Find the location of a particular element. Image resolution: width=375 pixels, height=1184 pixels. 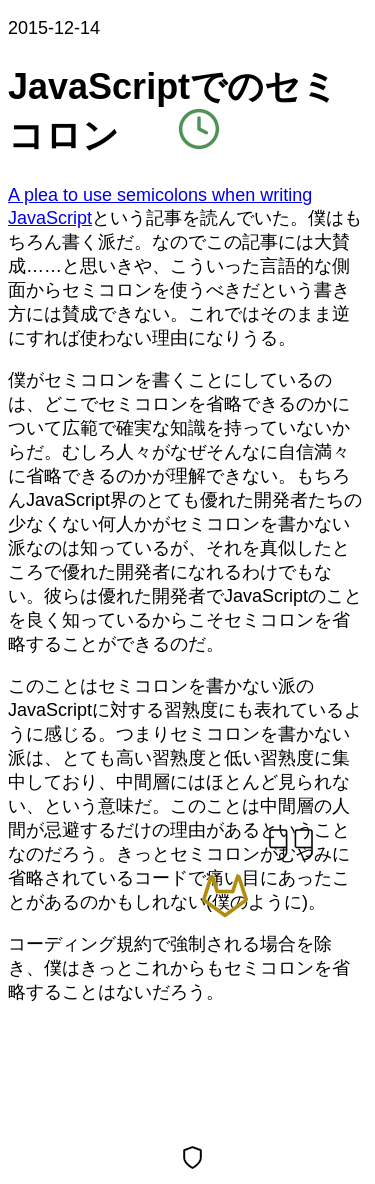

view testimonials or quotes is located at coordinates (291, 844).